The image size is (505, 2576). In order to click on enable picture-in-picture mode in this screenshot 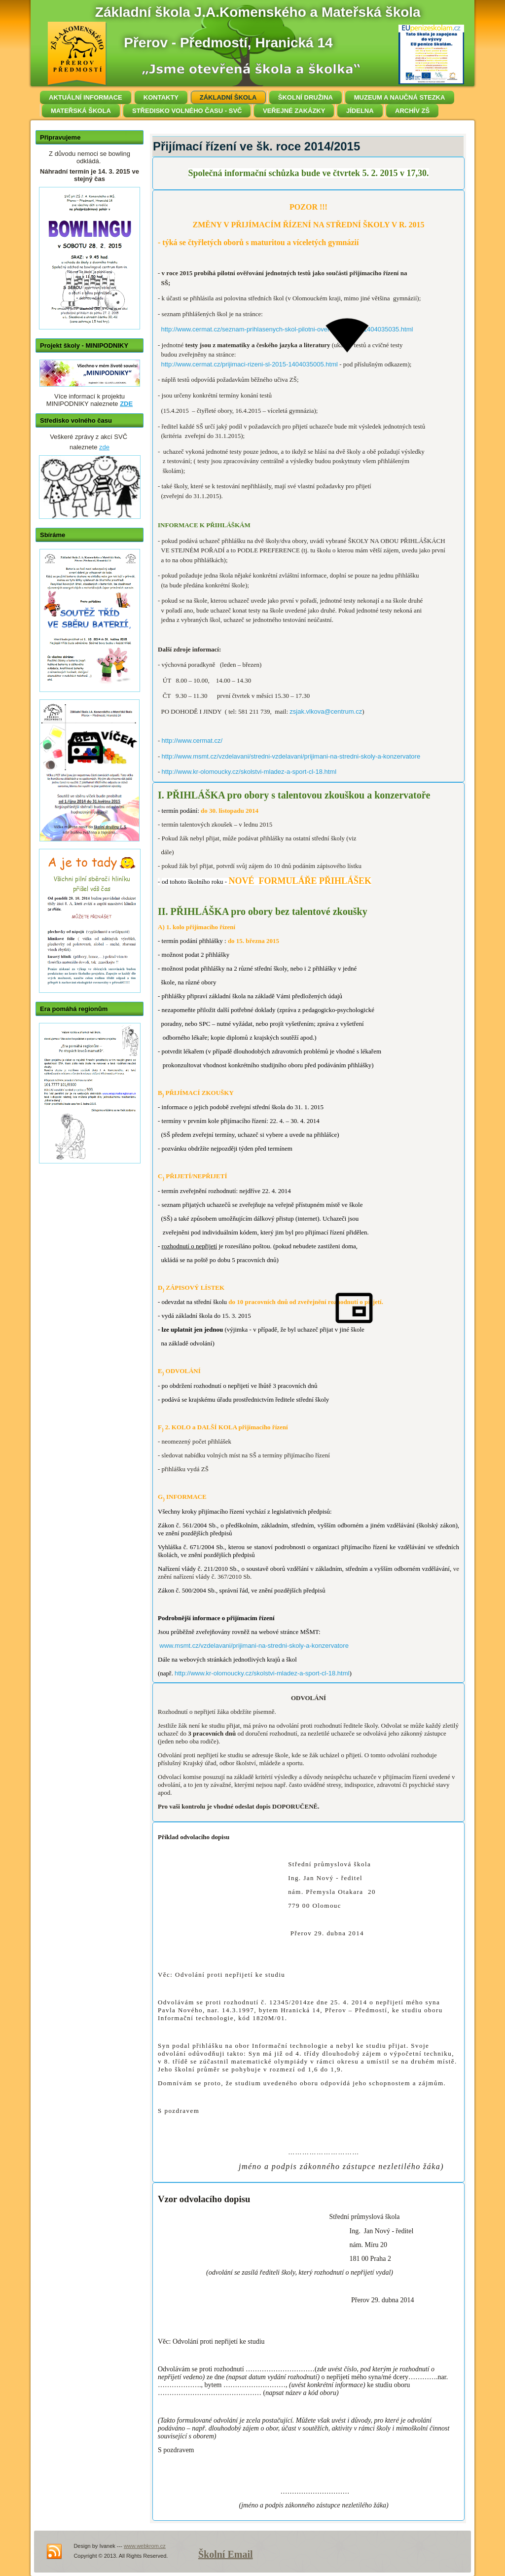, I will do `click(354, 1308)`.